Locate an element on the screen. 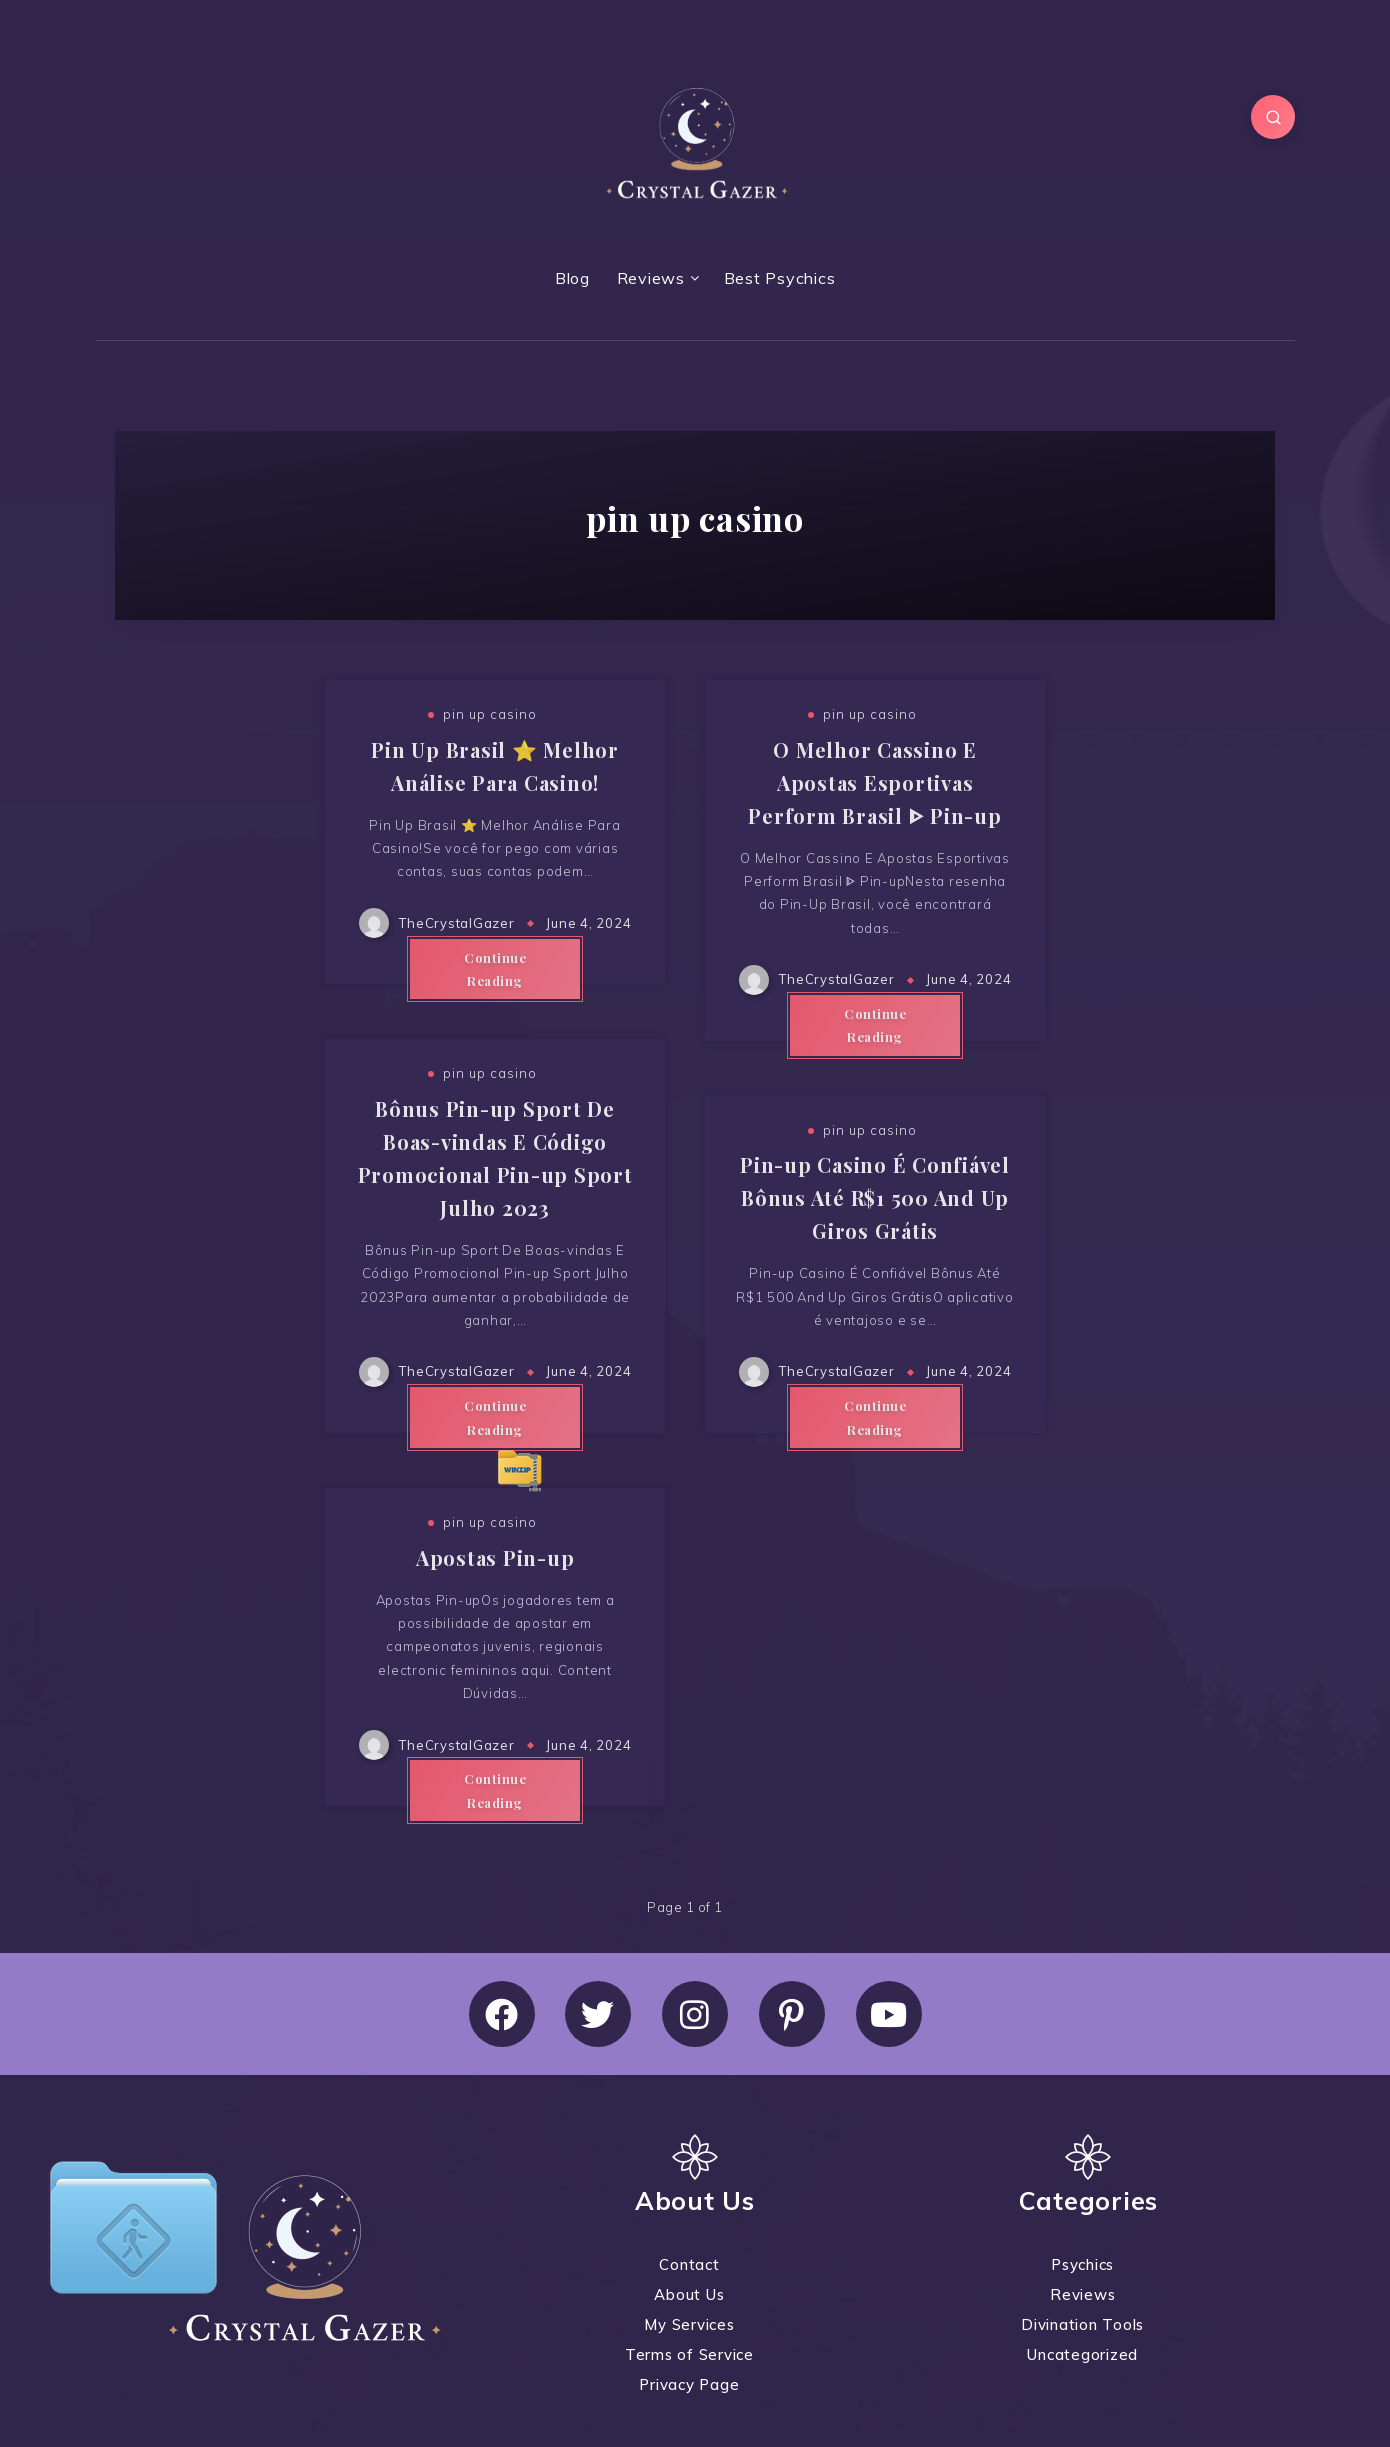 This screenshot has height=2447, width=1390. open folder containing WinZip compressed files is located at coordinates (519, 1468).